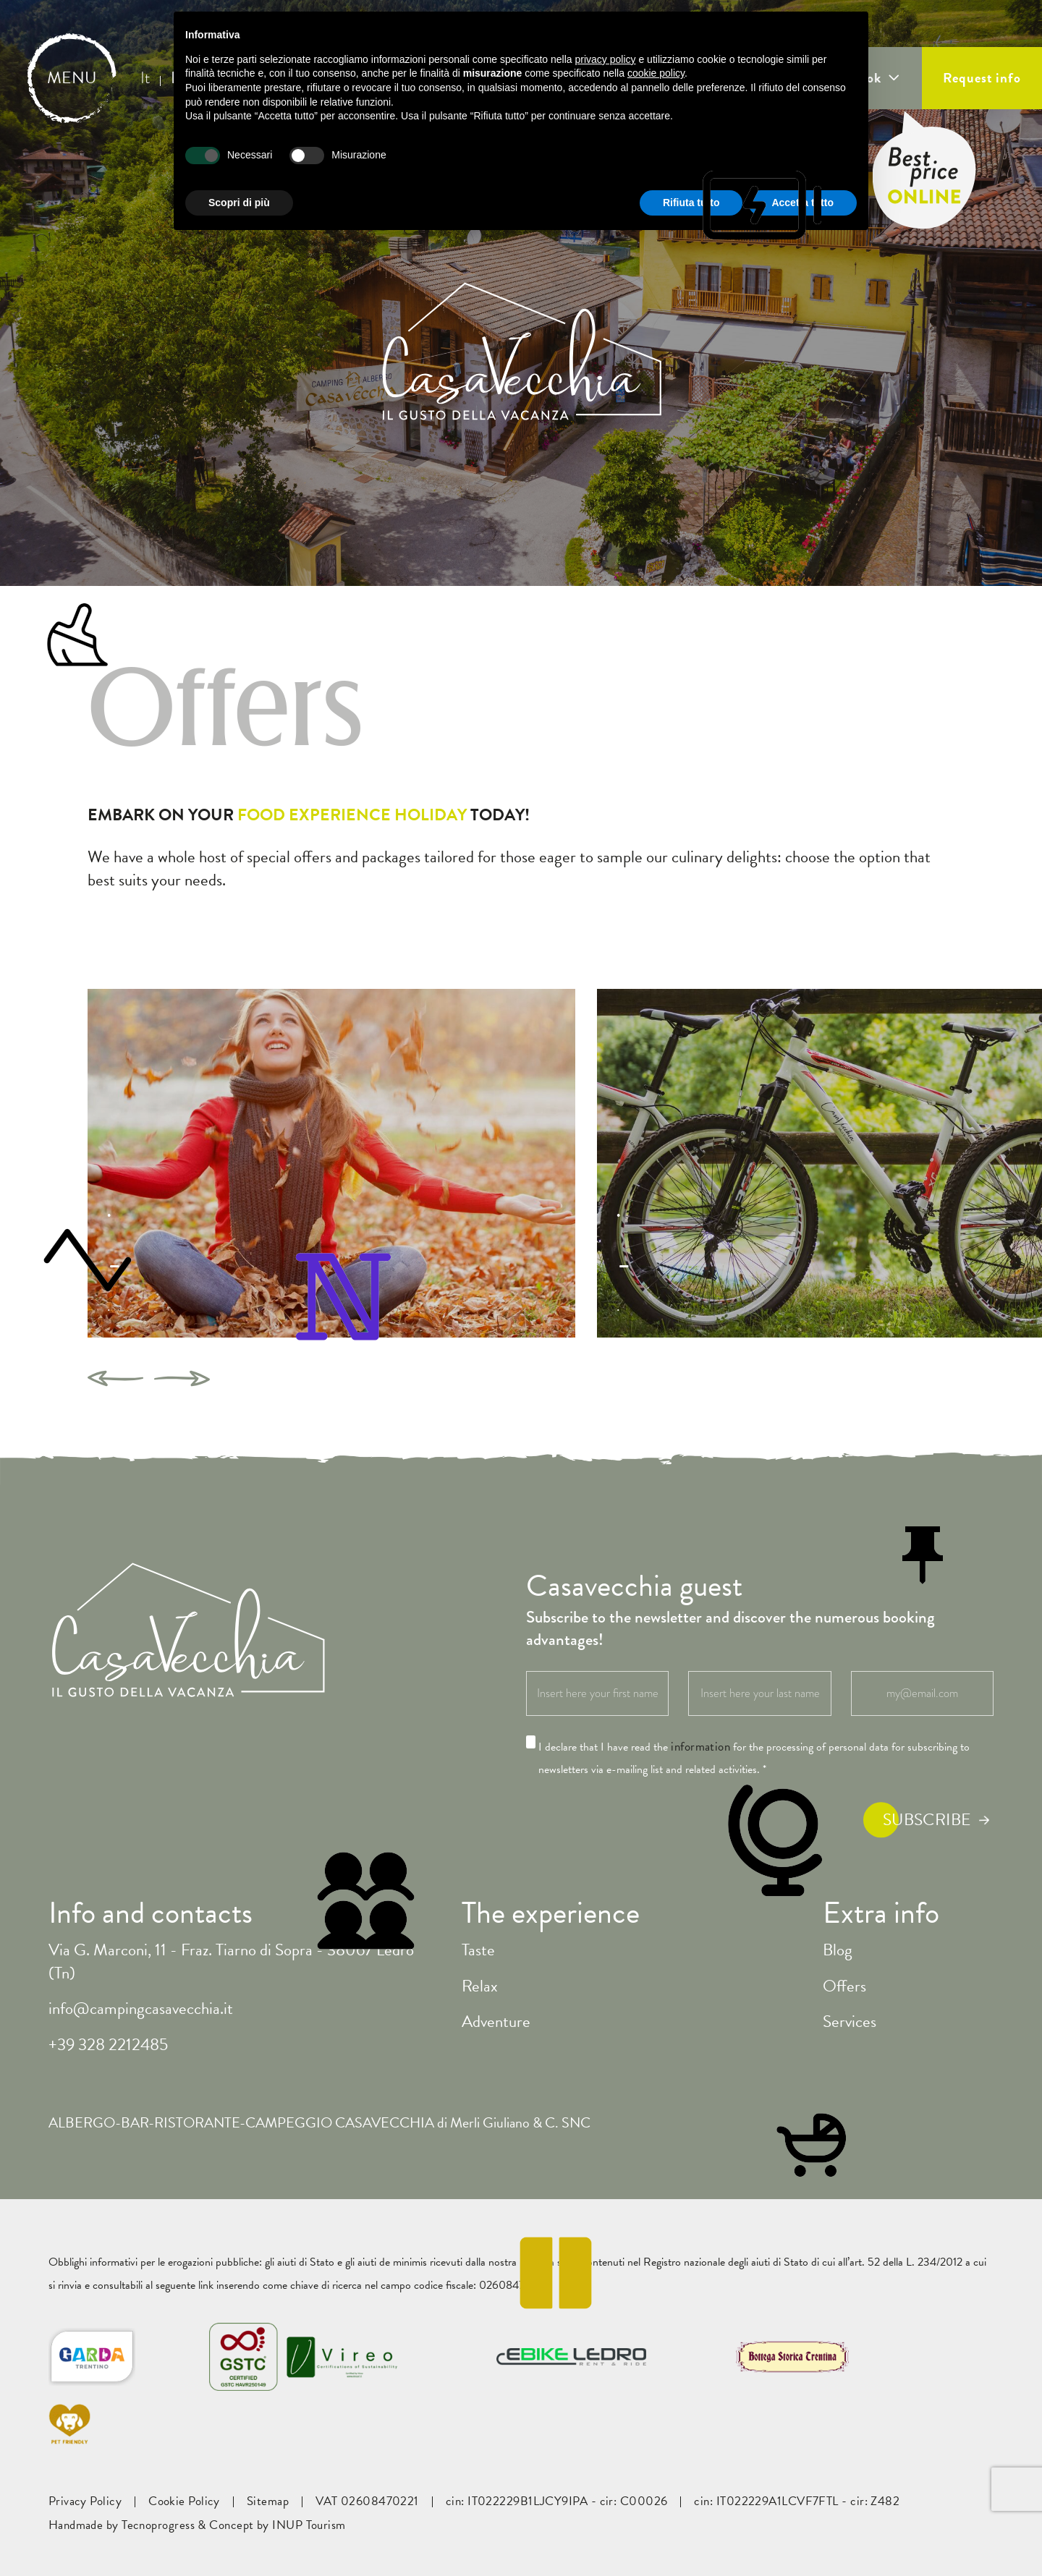 The height and width of the screenshot is (2576, 1042). Describe the element at coordinates (779, 1835) in the screenshot. I see `access global or international settings` at that location.